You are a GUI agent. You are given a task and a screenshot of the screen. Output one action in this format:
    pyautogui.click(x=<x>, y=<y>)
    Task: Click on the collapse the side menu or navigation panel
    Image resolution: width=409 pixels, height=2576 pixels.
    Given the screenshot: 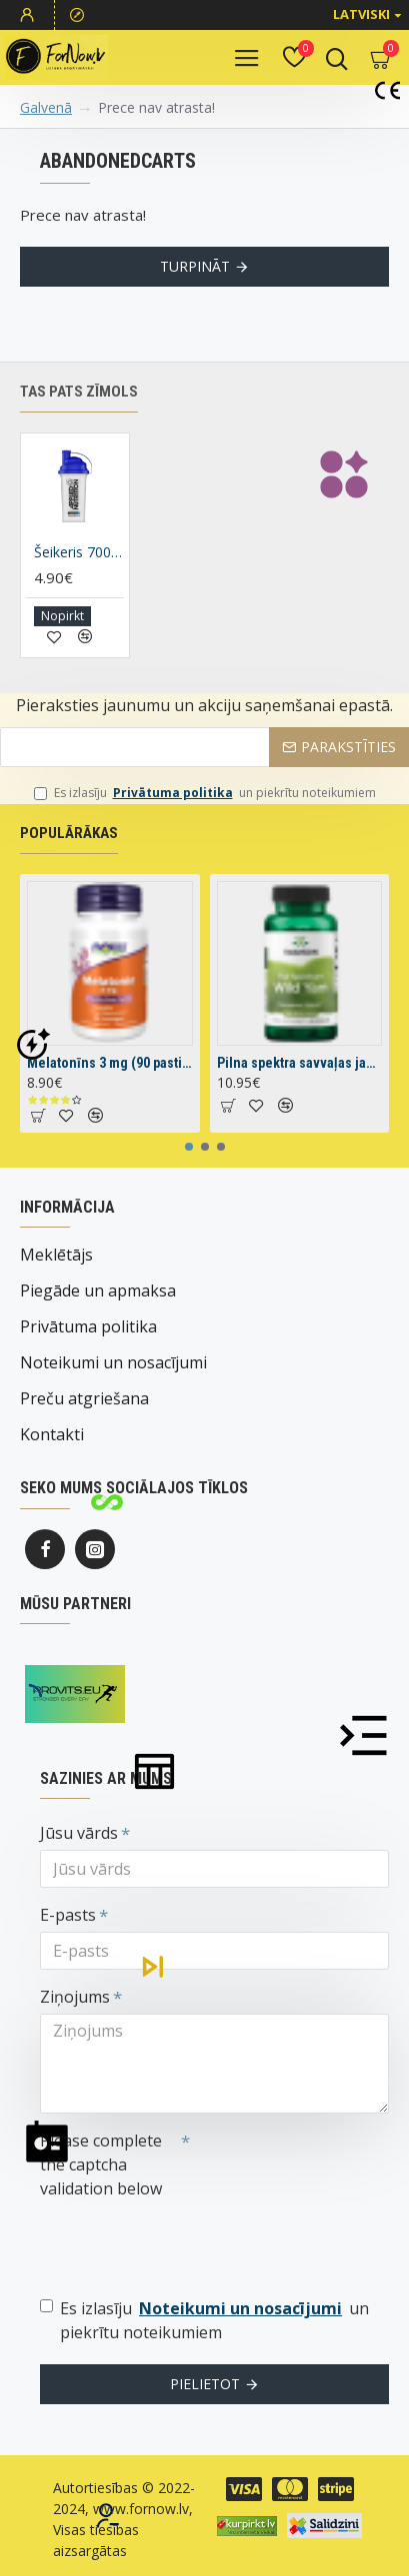 What is the action you would take?
    pyautogui.click(x=364, y=1735)
    